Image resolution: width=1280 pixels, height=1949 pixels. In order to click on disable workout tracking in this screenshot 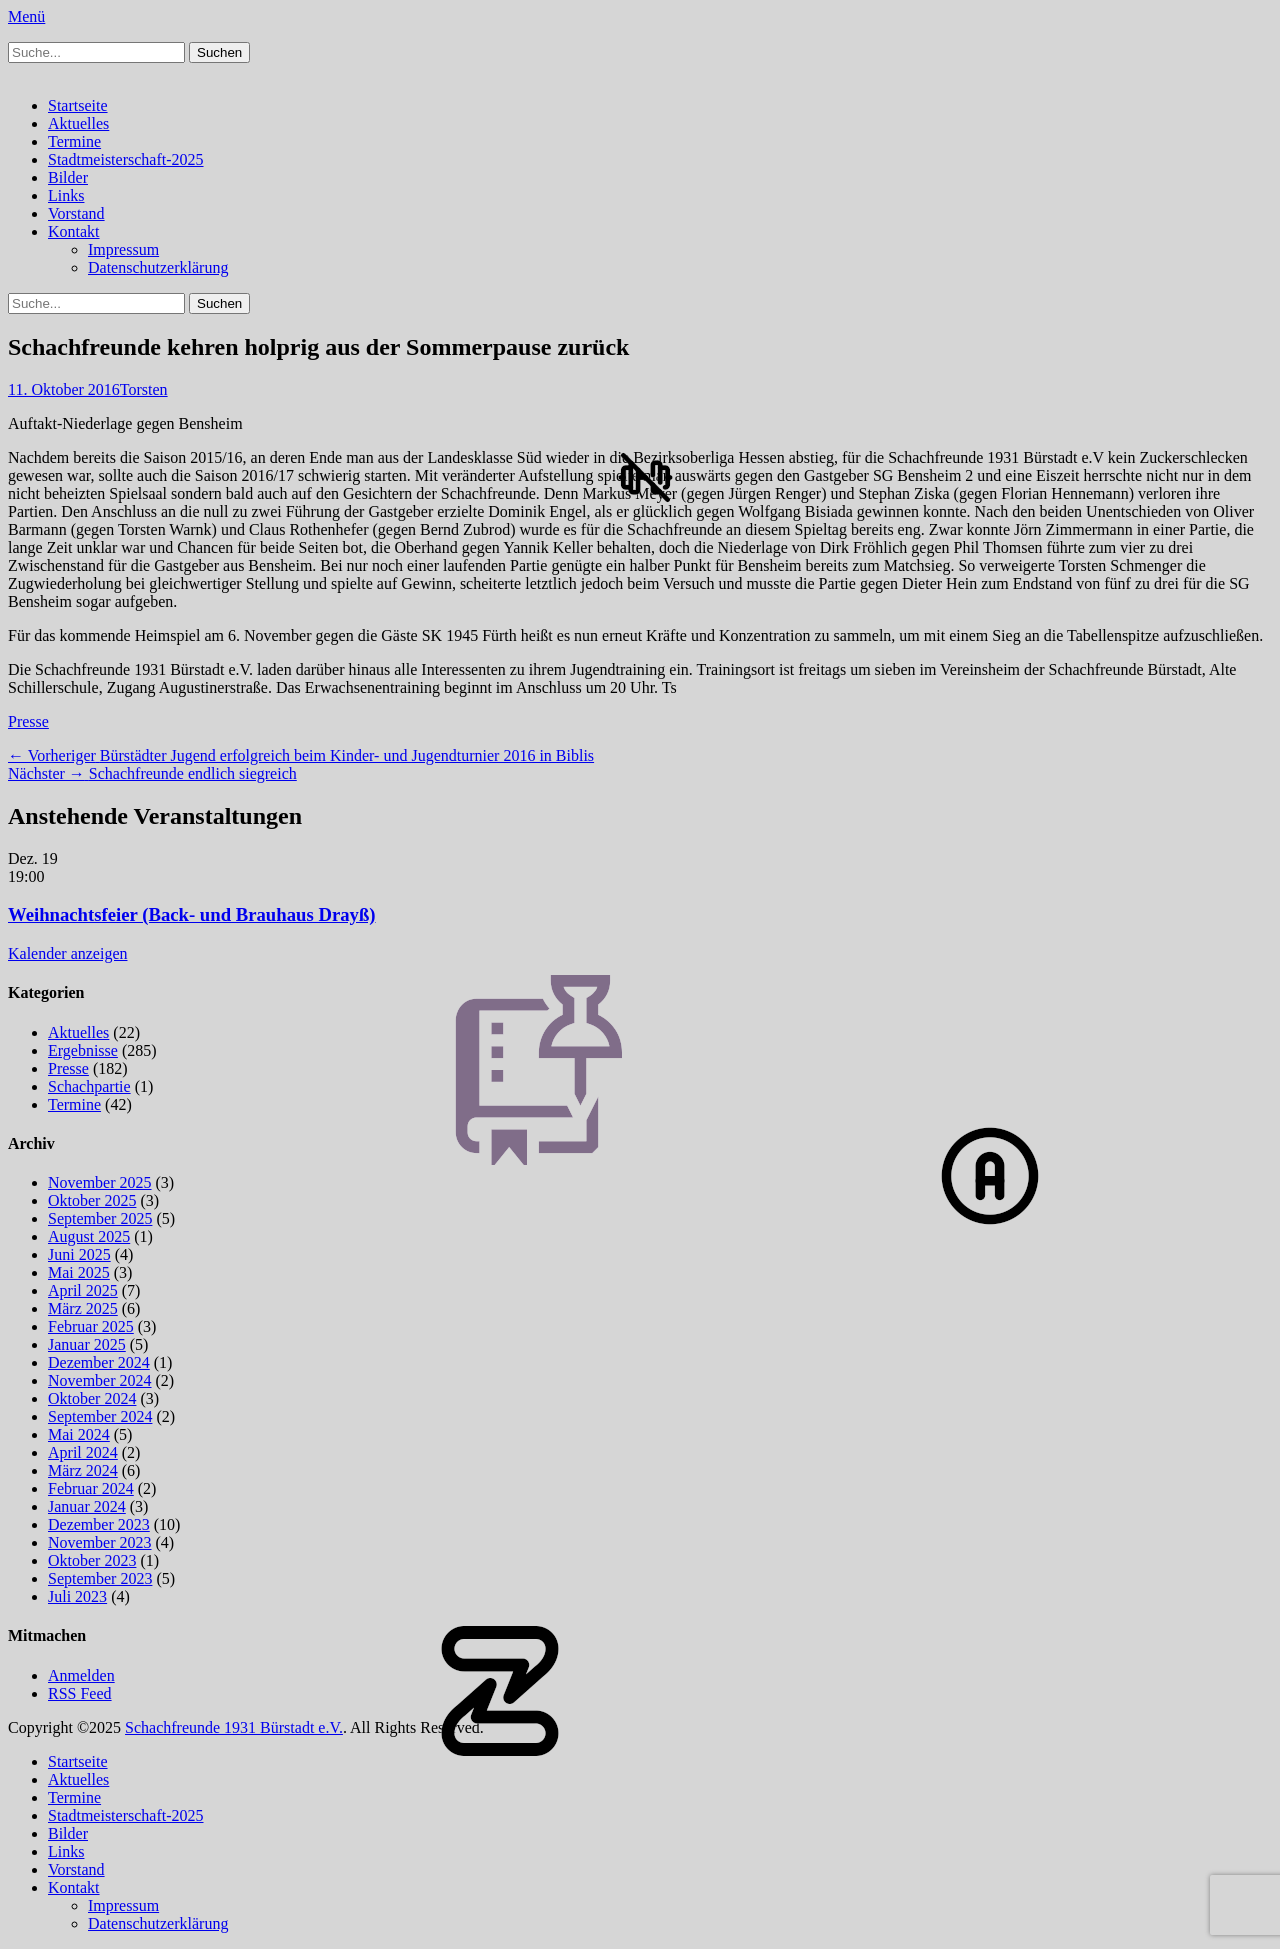, I will do `click(645, 477)`.